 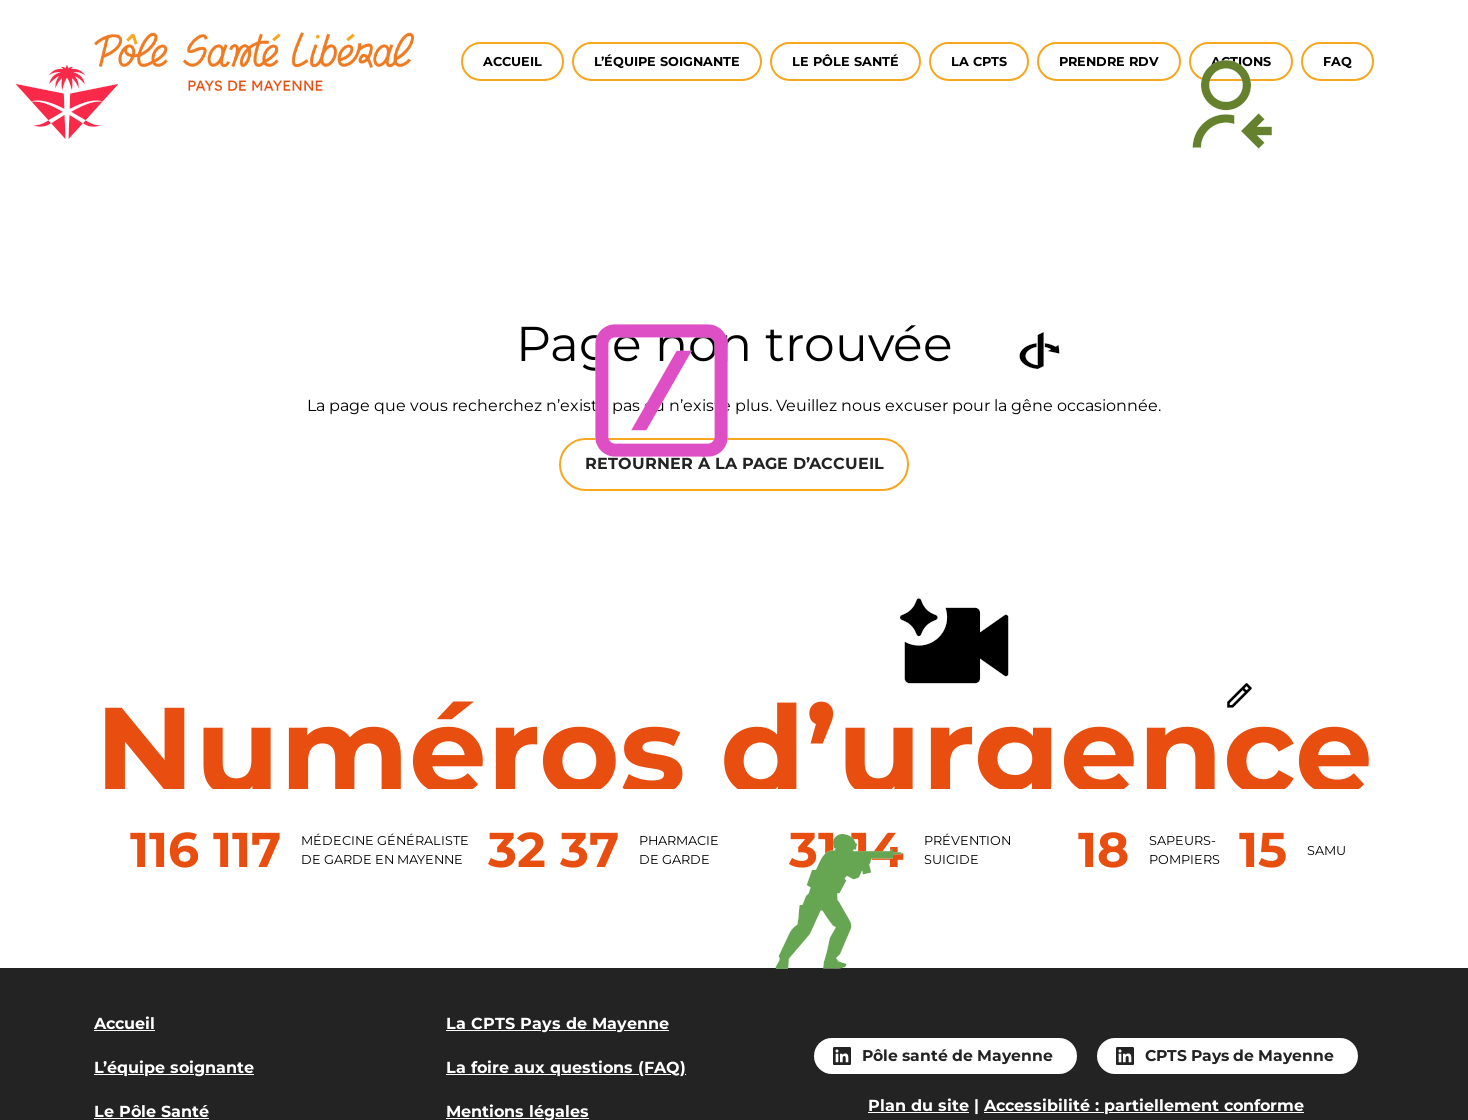 What do you see at coordinates (1226, 106) in the screenshot?
I see `incoming user request or invitation` at bounding box center [1226, 106].